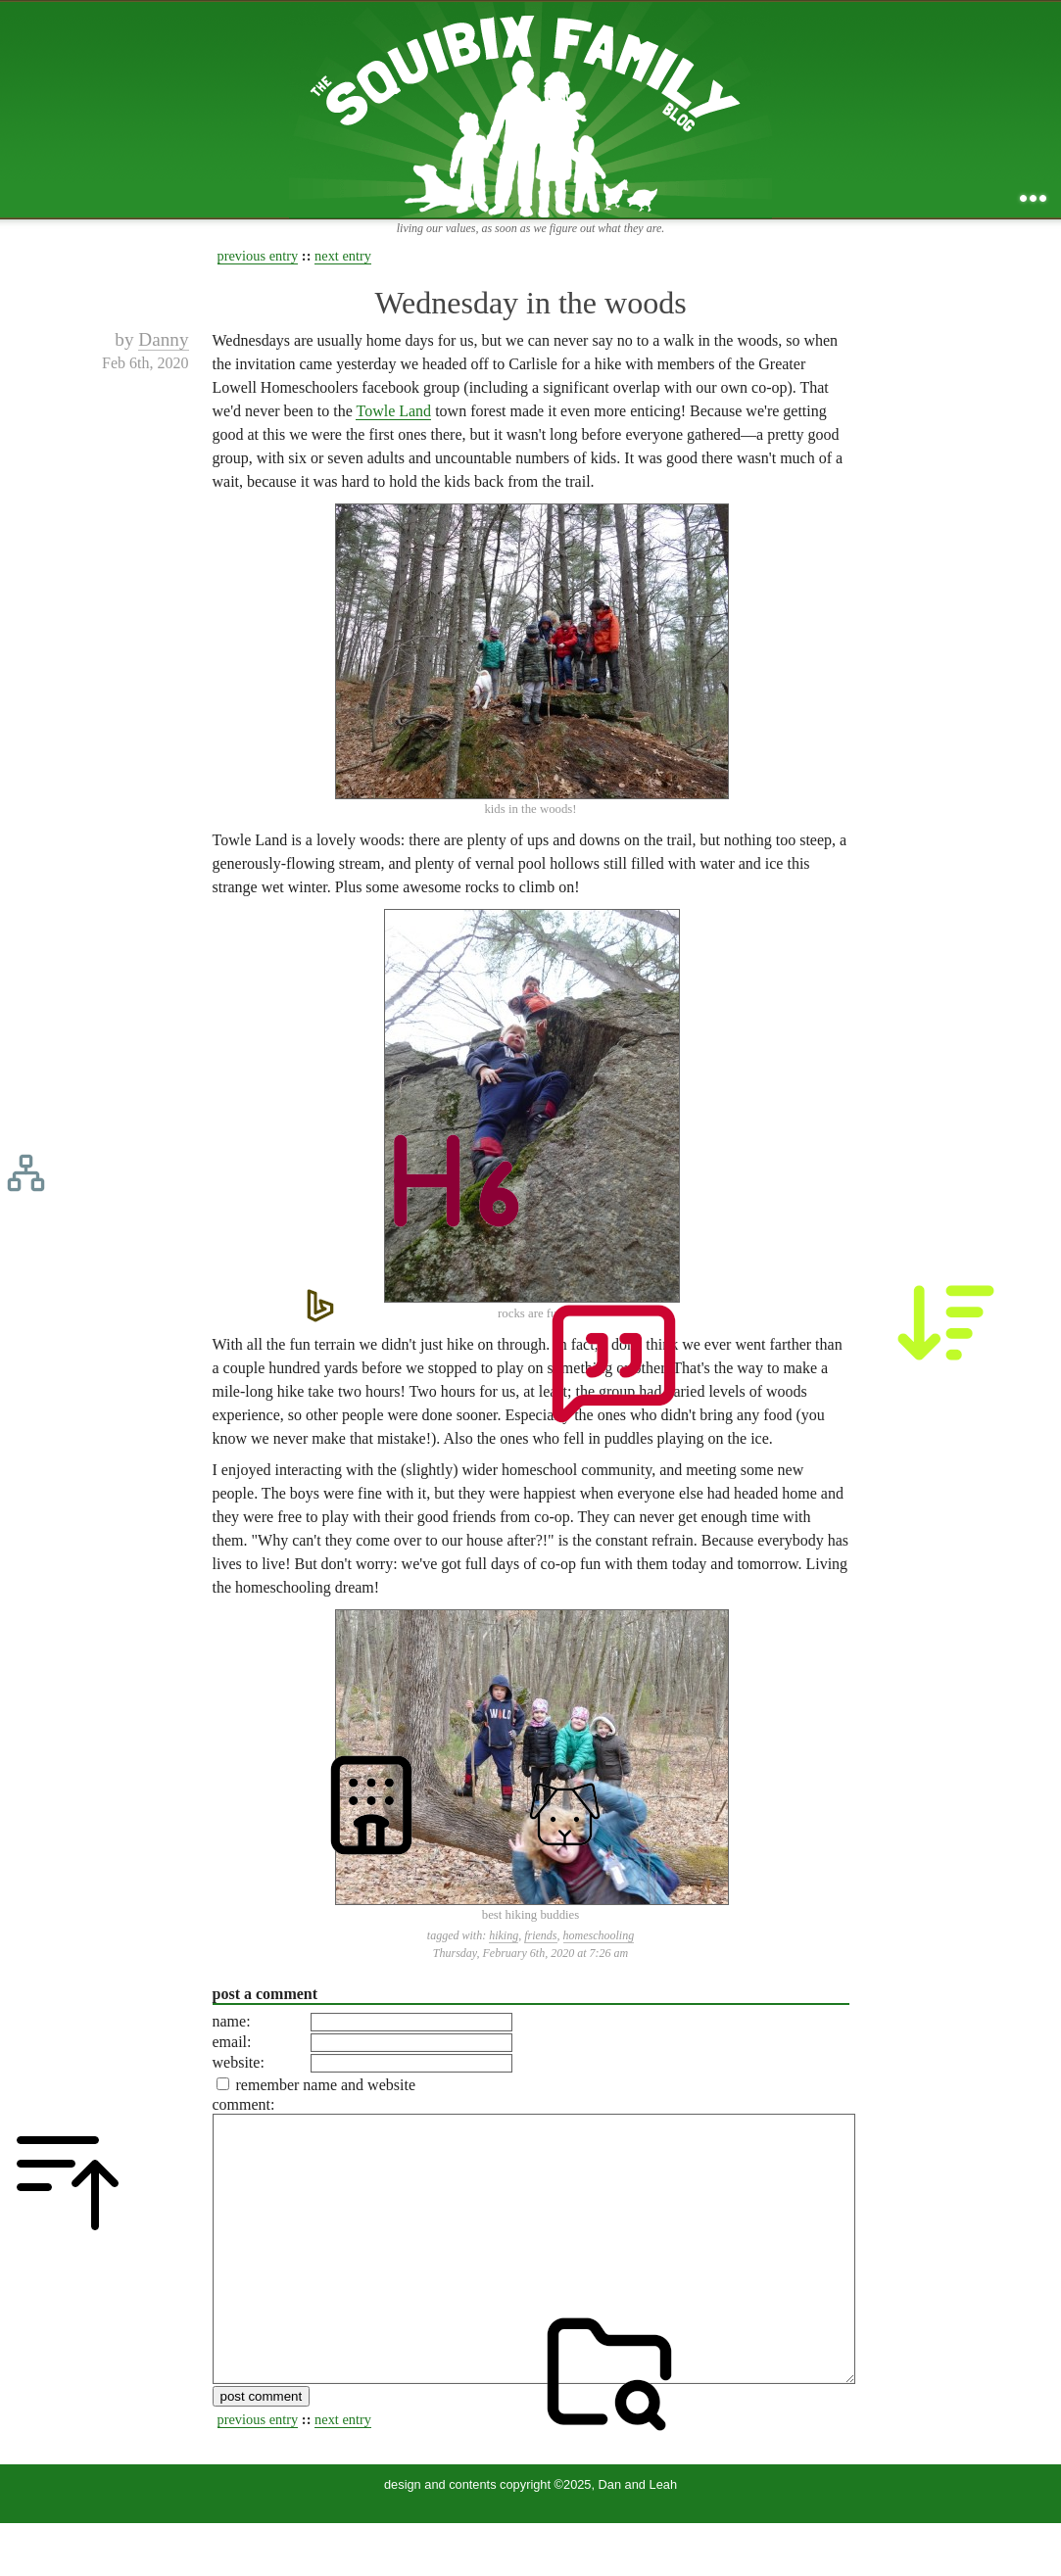 The height and width of the screenshot is (2576, 1061). Describe the element at coordinates (320, 1306) in the screenshot. I see `search with microsoft bing` at that location.